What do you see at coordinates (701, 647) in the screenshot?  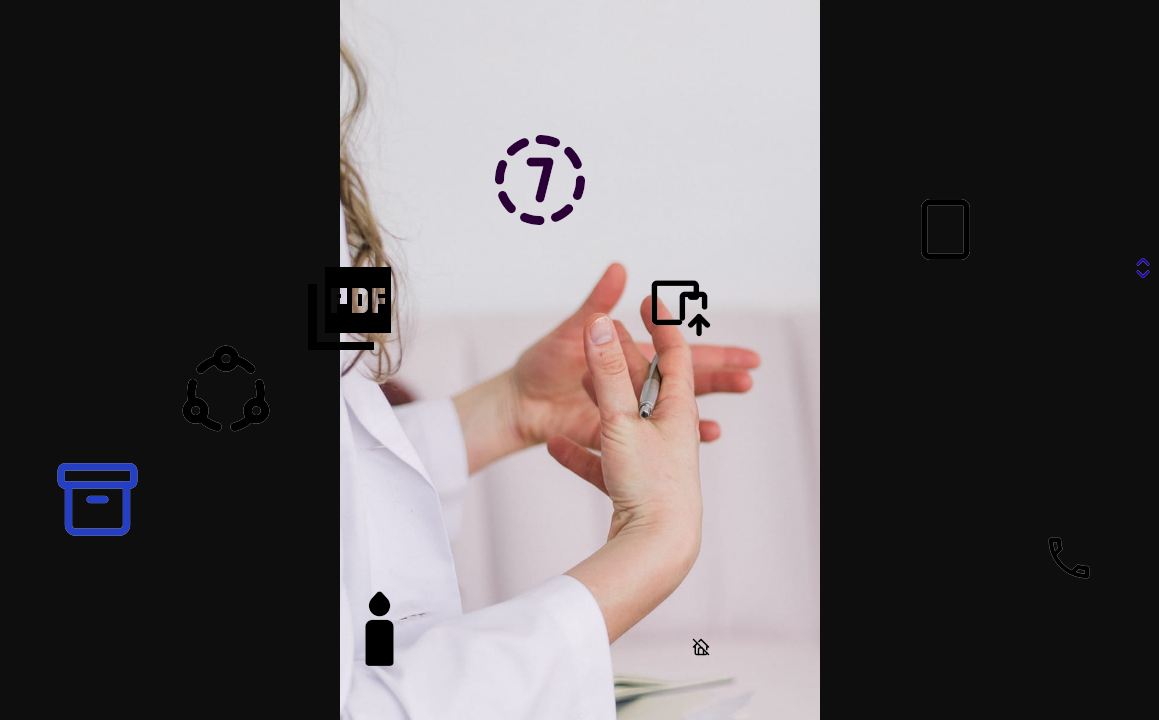 I see `home feature is currently disabled` at bounding box center [701, 647].